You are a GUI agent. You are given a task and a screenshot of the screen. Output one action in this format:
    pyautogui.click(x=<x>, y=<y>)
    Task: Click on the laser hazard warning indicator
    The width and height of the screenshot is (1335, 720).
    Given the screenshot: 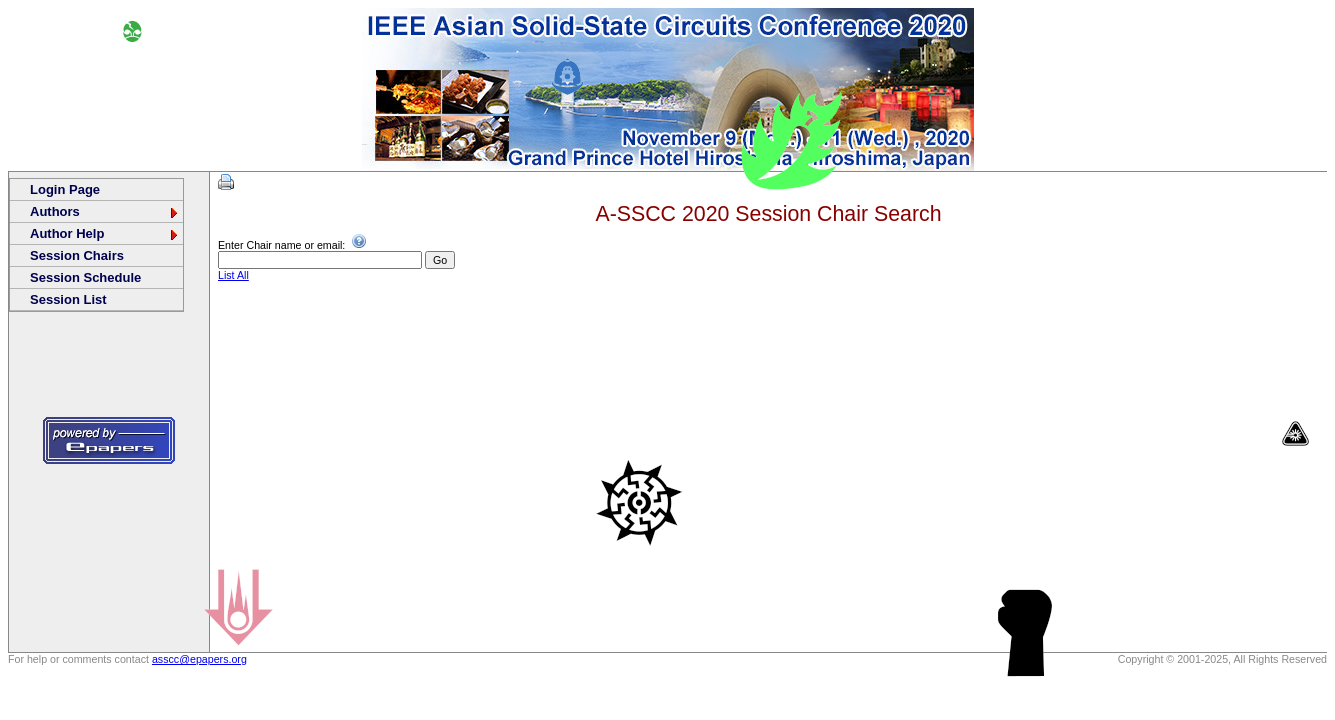 What is the action you would take?
    pyautogui.click(x=1295, y=434)
    